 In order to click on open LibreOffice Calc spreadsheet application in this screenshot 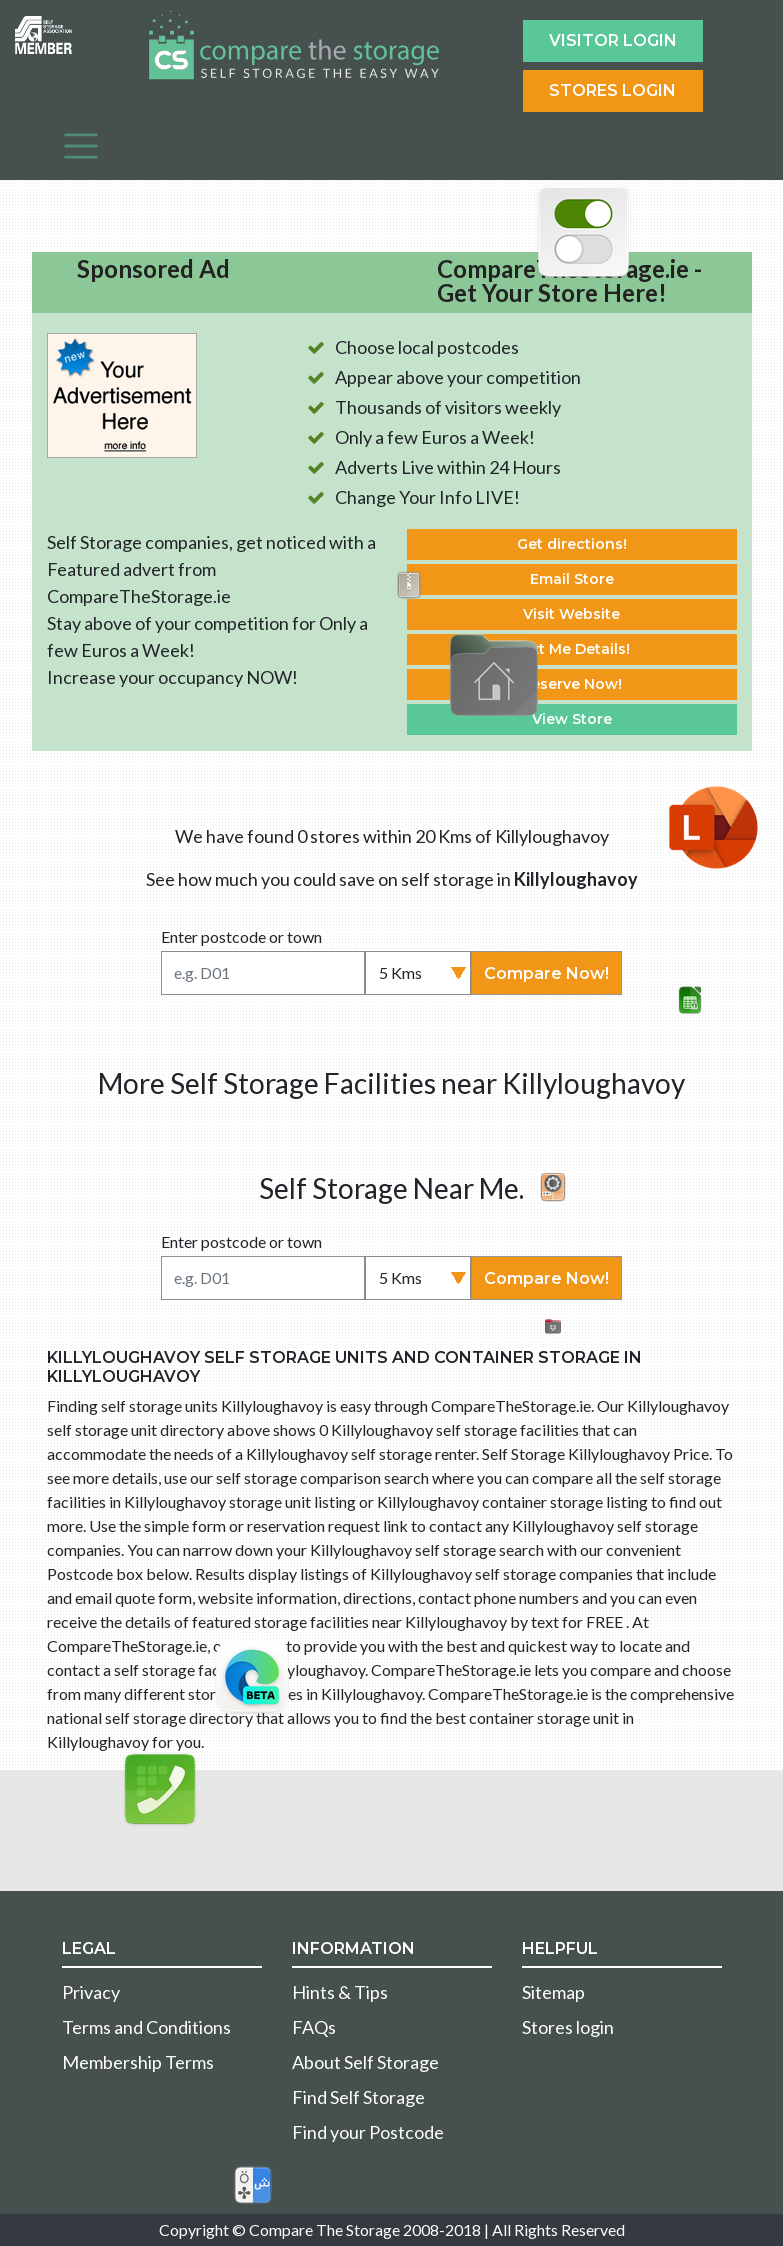, I will do `click(690, 1000)`.